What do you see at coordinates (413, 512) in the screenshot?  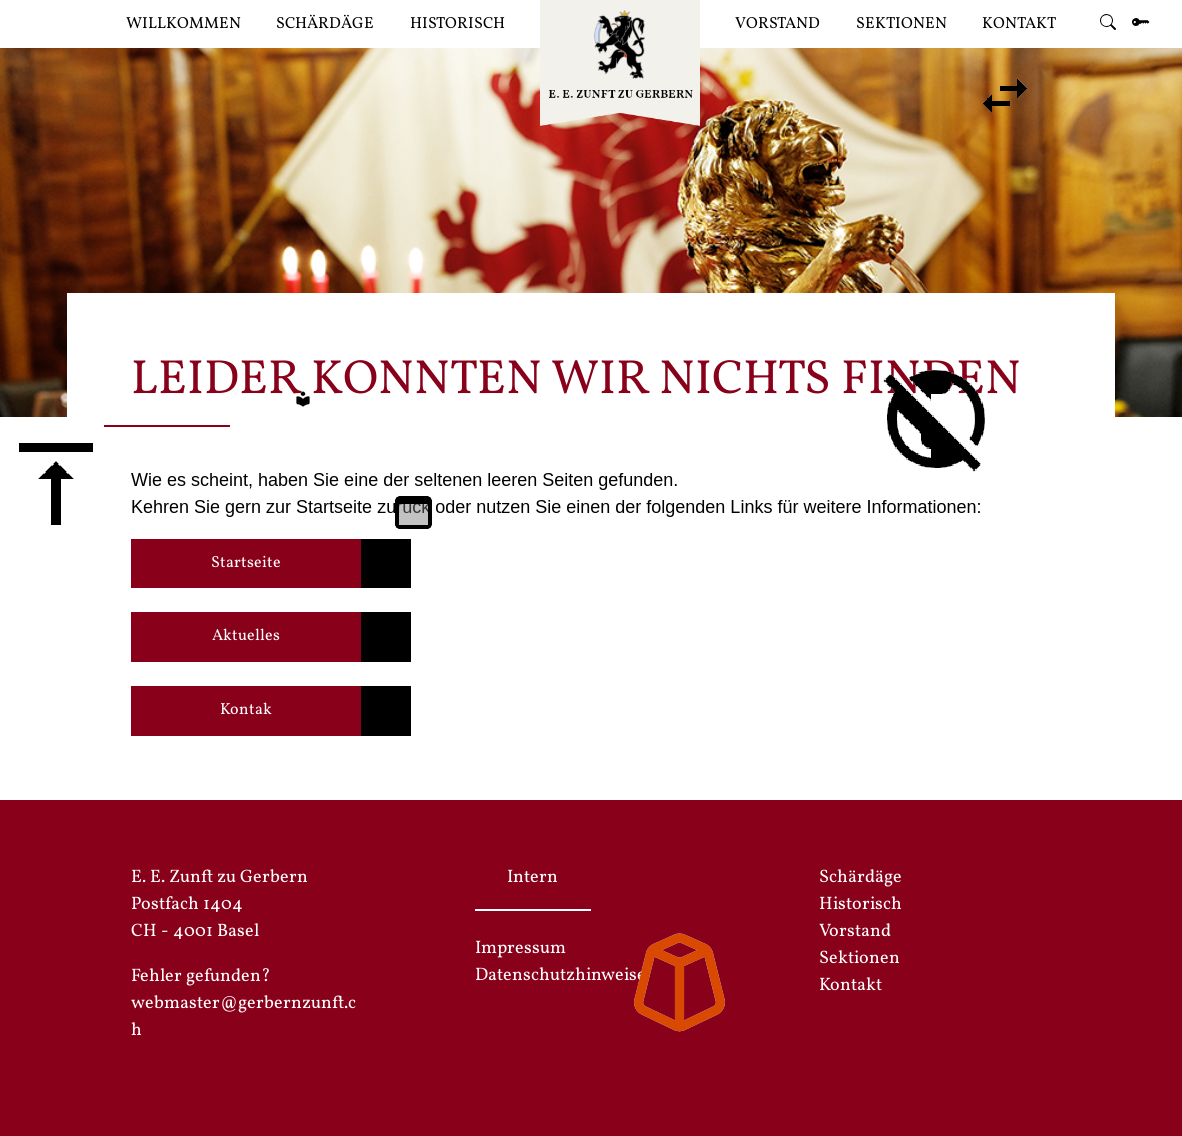 I see `open a web browser or web view` at bounding box center [413, 512].